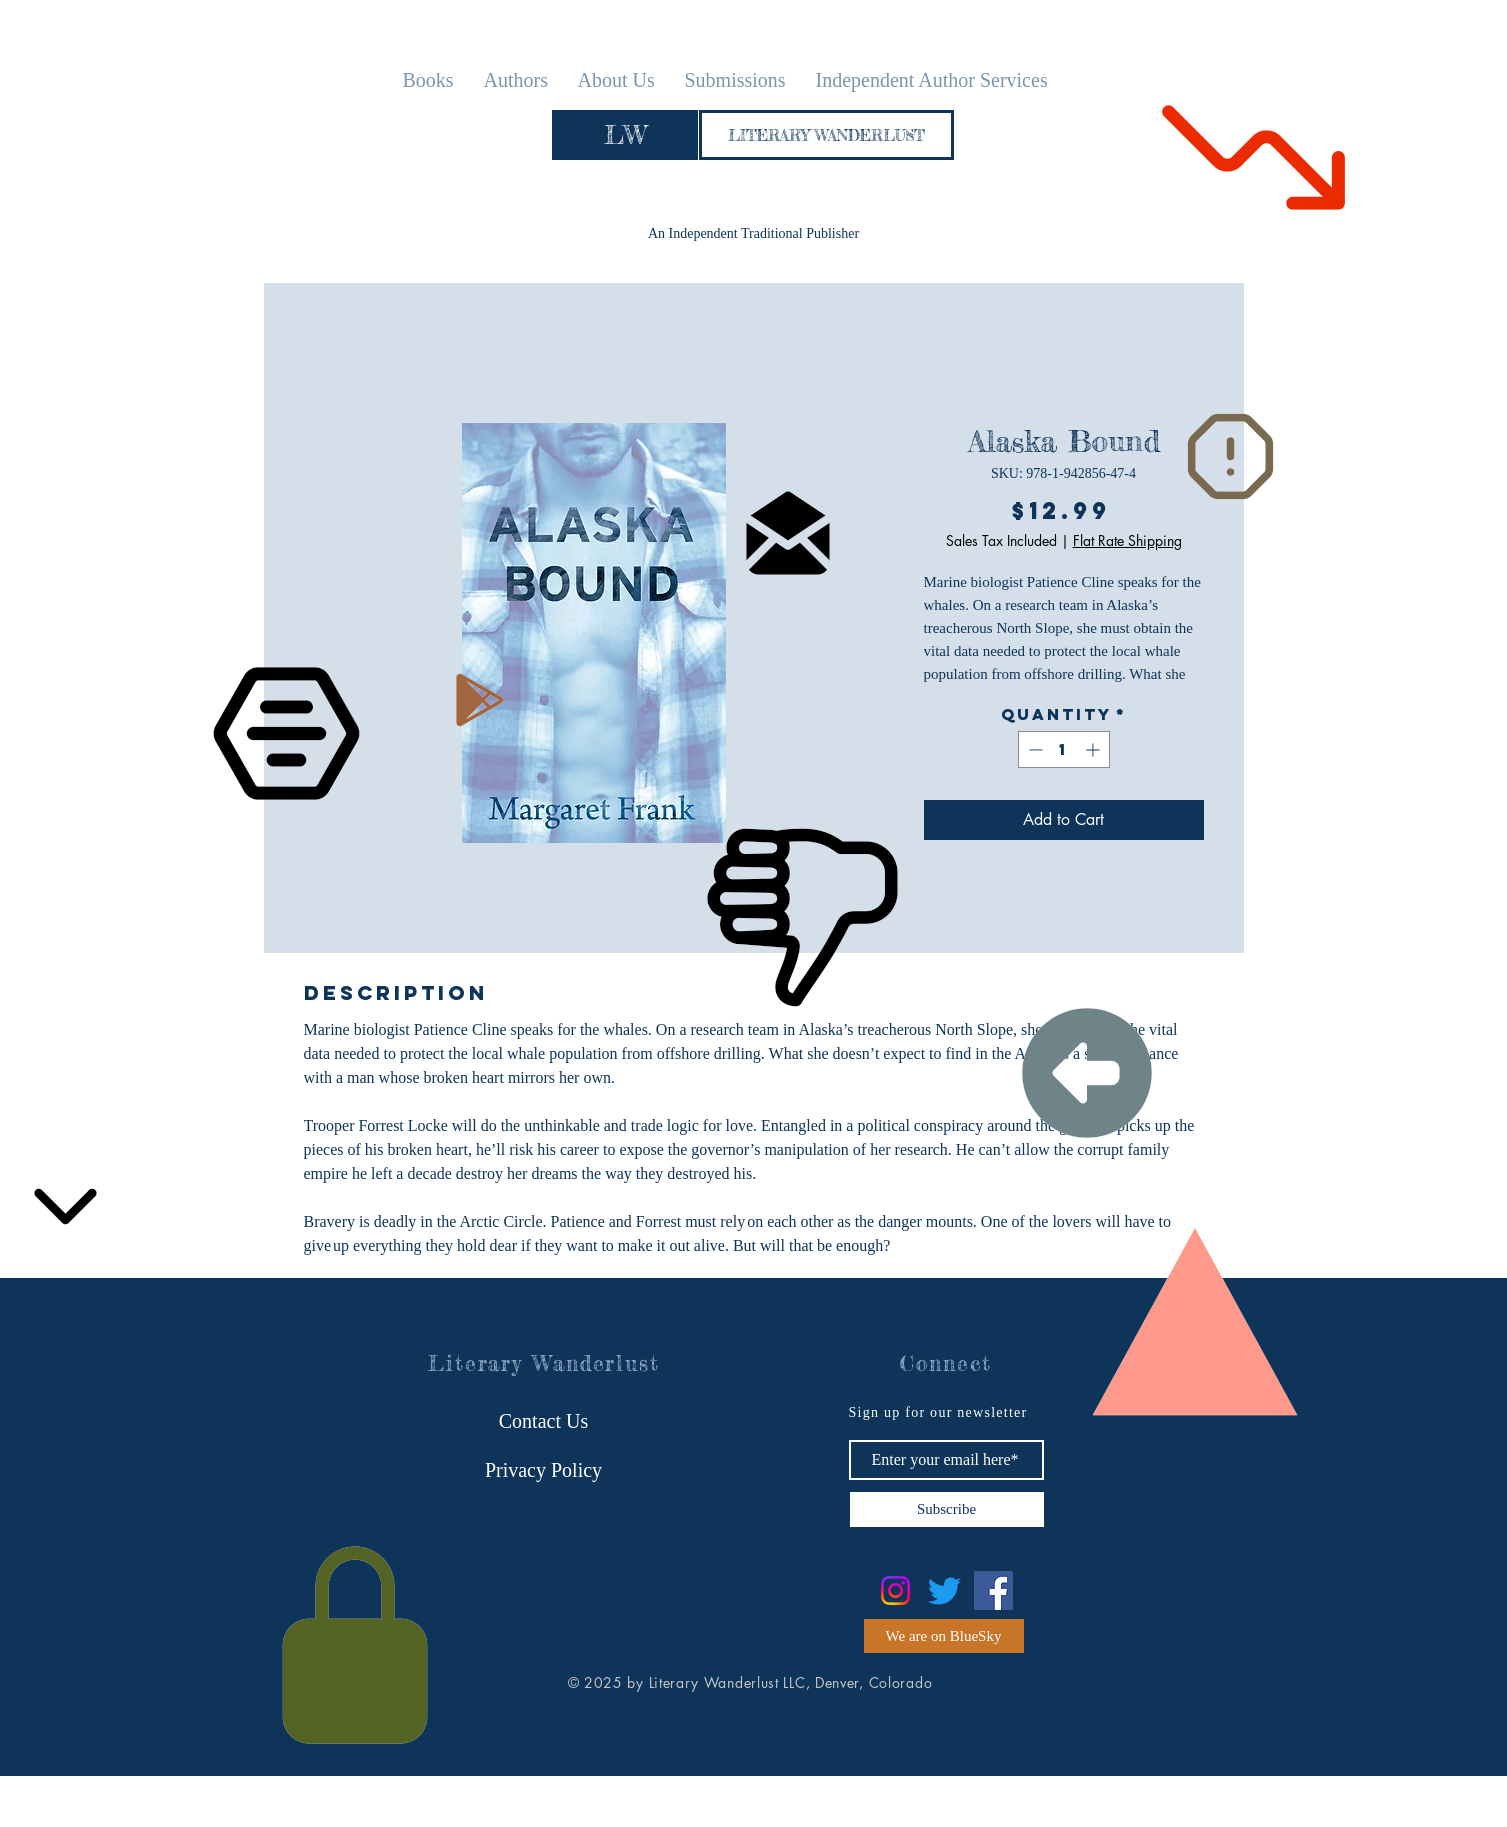 This screenshot has width=1507, height=1827. What do you see at coordinates (1253, 157) in the screenshot?
I see `indicates a declining trend or decrease in value` at bounding box center [1253, 157].